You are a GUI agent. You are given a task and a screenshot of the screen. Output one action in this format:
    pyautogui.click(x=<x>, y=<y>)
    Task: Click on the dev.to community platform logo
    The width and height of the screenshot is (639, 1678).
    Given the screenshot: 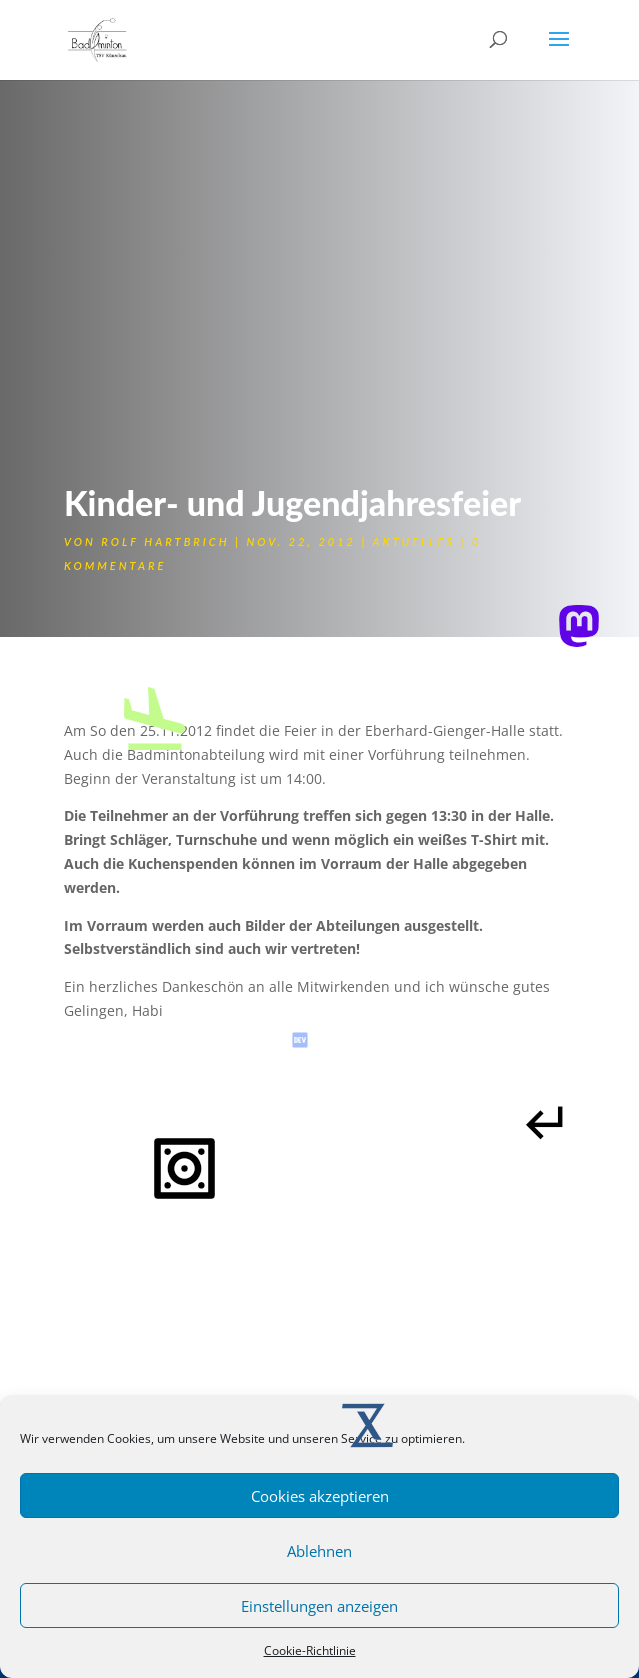 What is the action you would take?
    pyautogui.click(x=300, y=1040)
    